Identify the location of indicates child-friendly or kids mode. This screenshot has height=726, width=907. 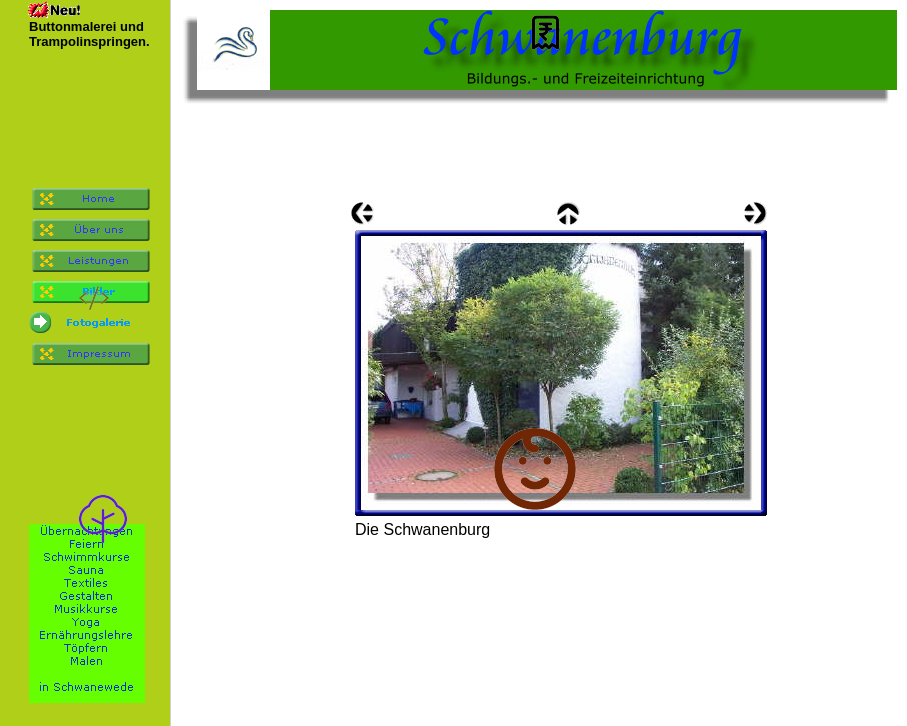
(535, 469).